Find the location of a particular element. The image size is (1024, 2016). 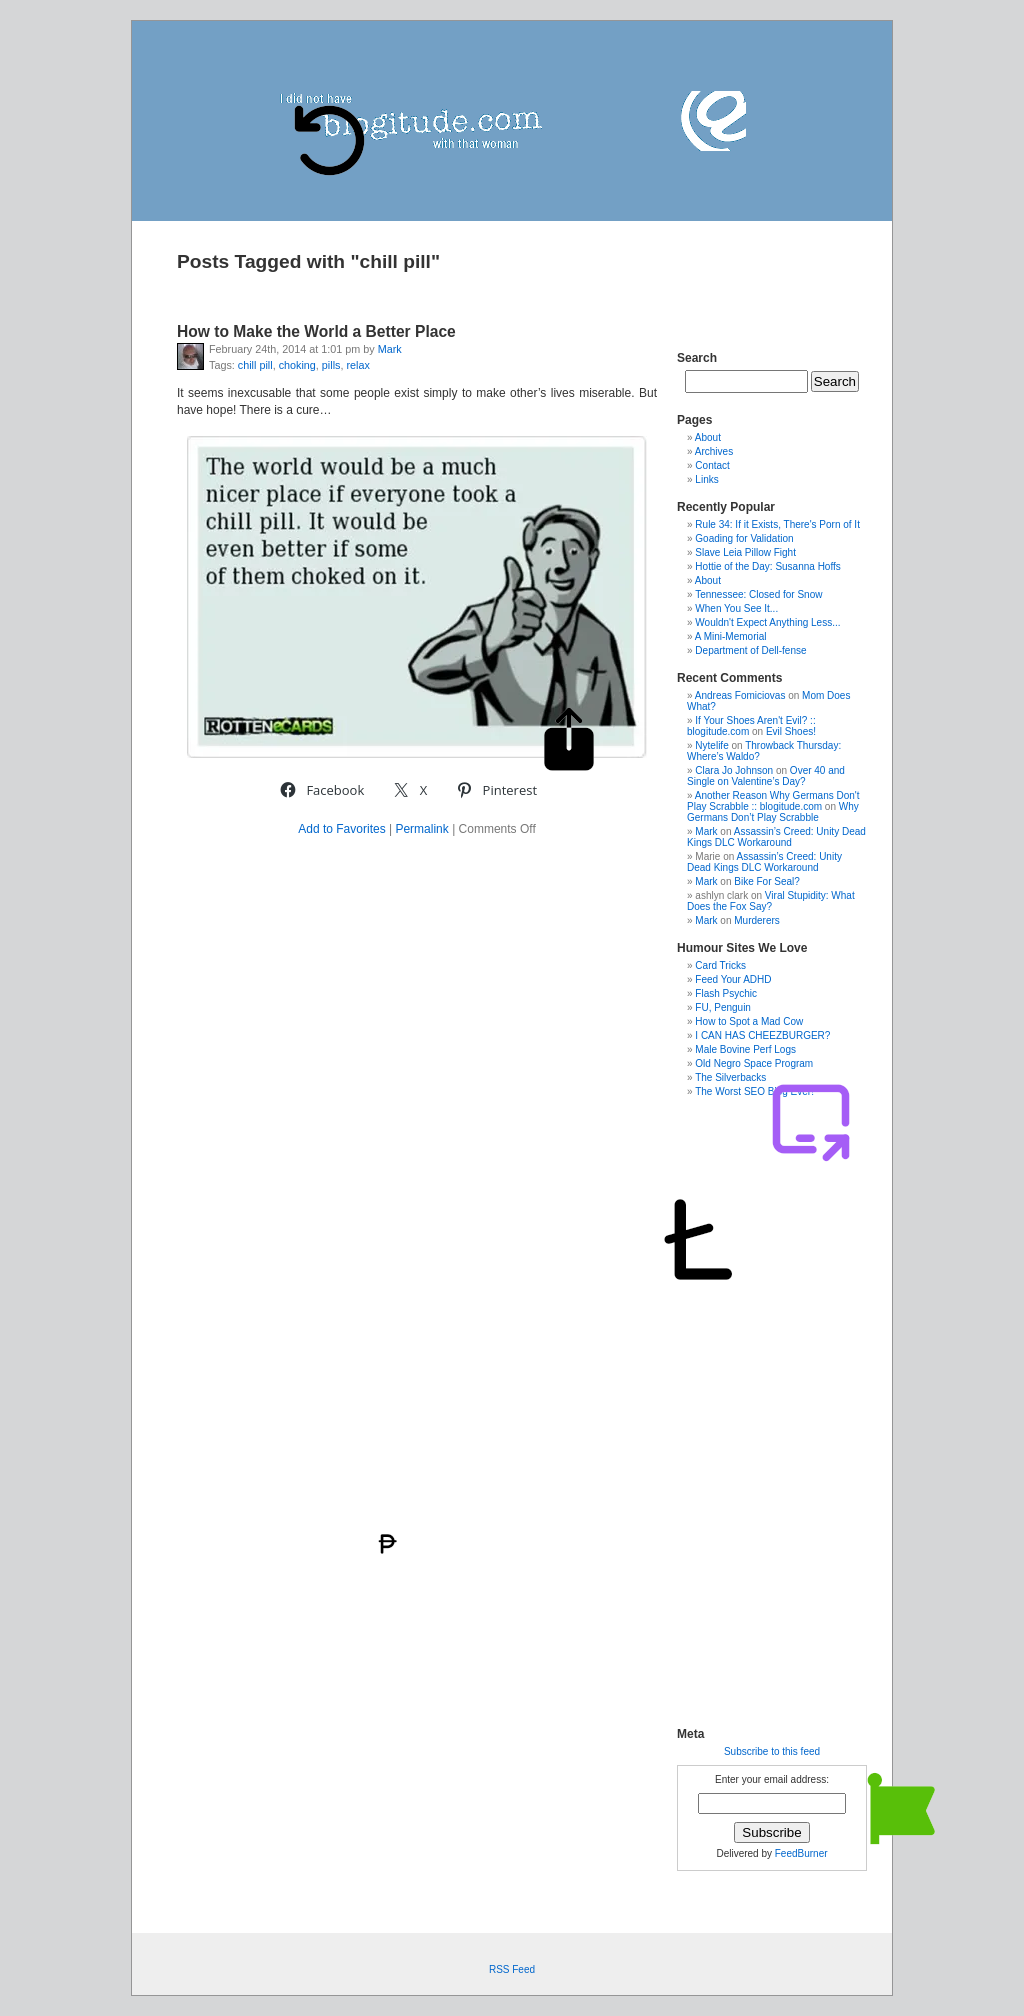

share content from tablet to another device is located at coordinates (811, 1119).